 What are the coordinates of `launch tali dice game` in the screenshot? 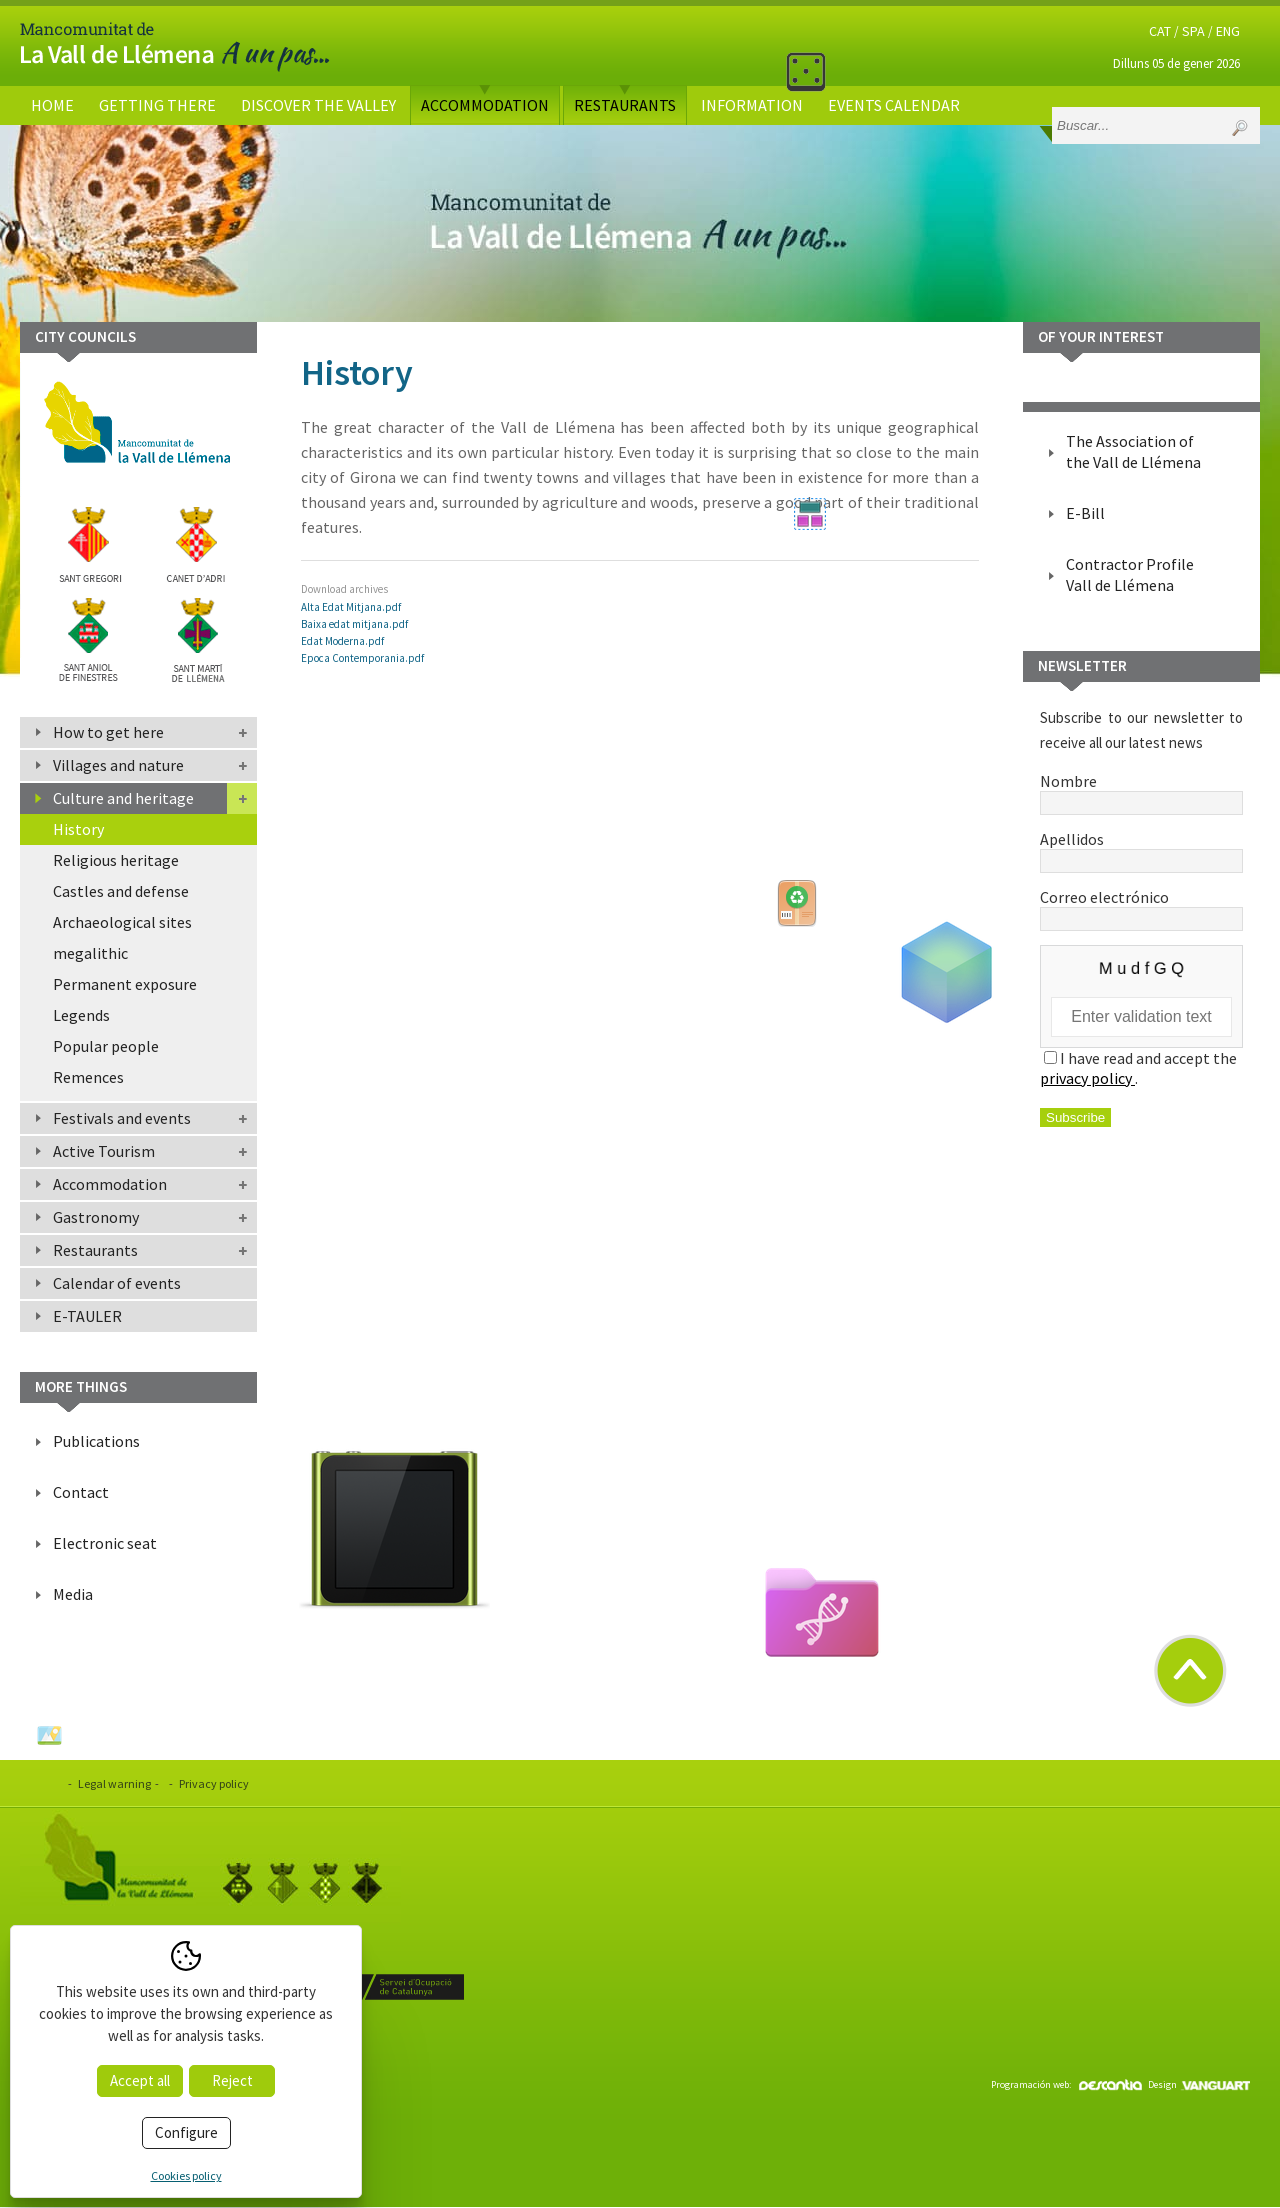 It's located at (806, 72).